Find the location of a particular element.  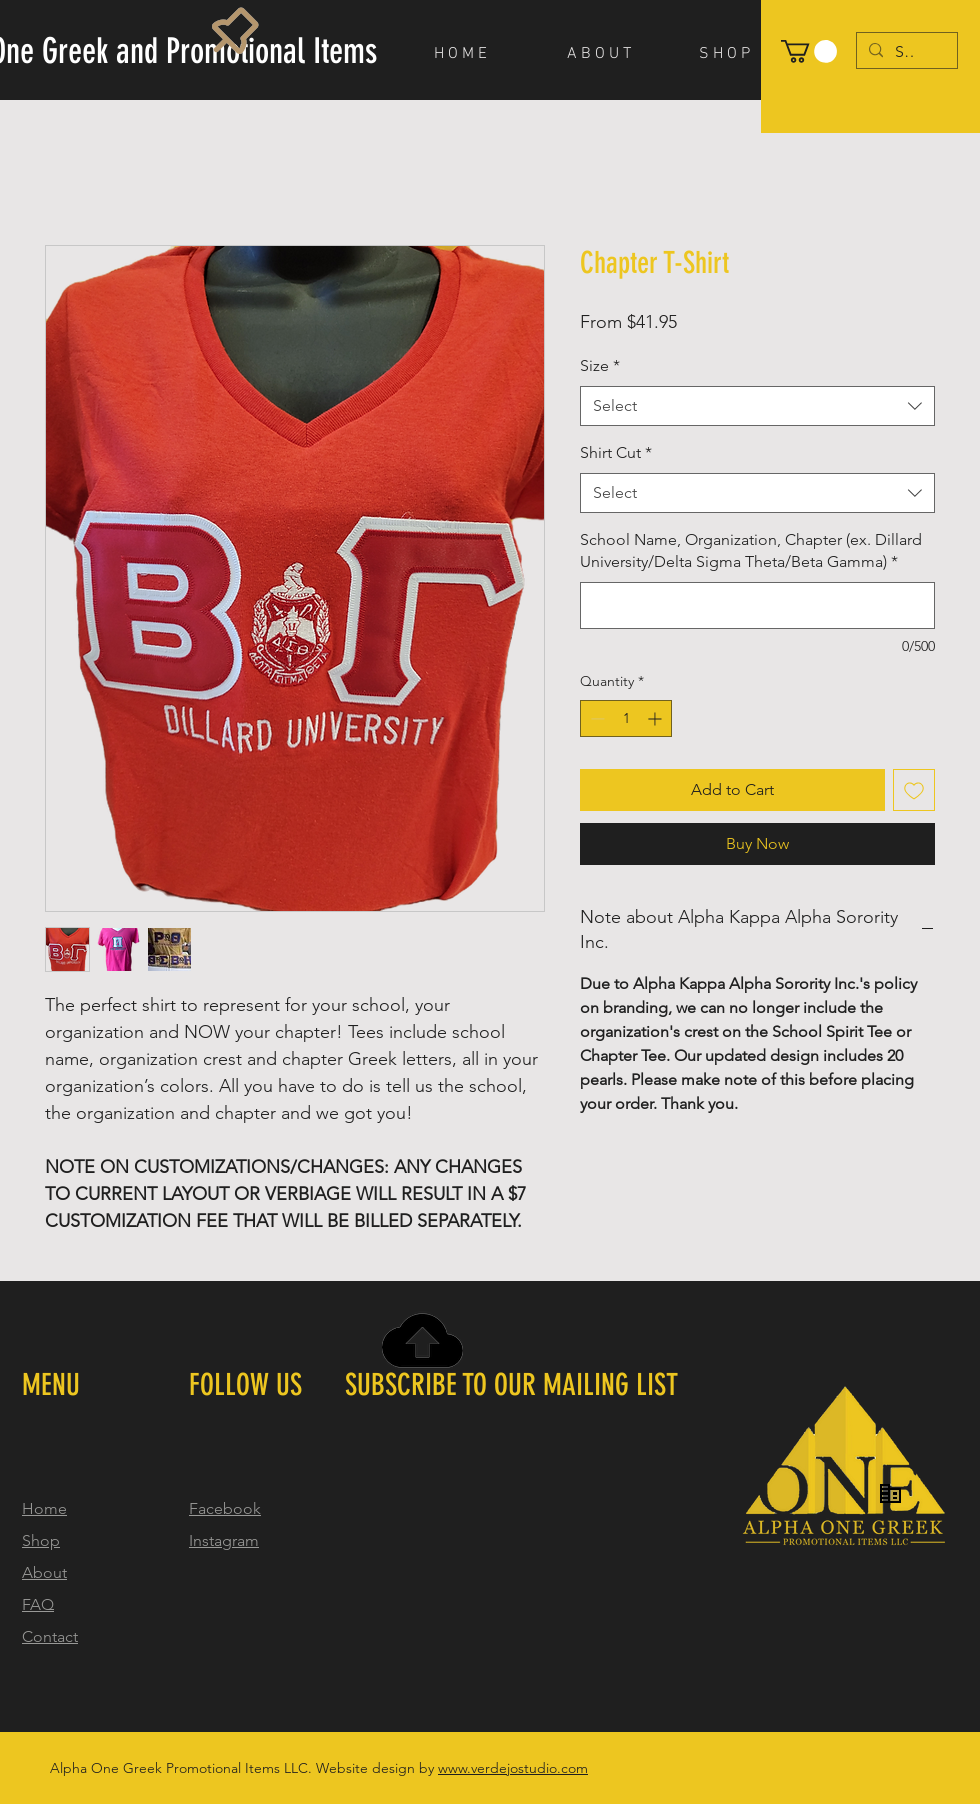

pin an item to keep it visible is located at coordinates (233, 32).